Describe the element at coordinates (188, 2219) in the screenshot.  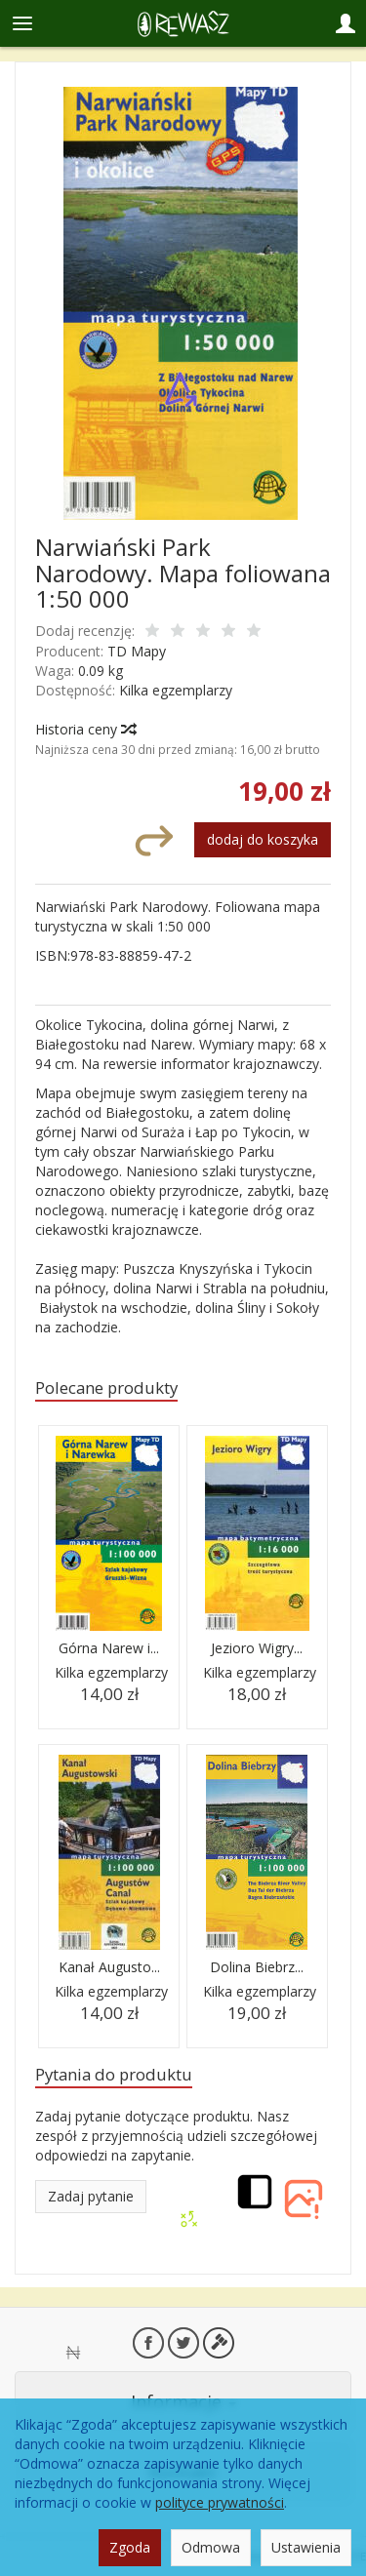
I see `view game plan or strategy options` at that location.